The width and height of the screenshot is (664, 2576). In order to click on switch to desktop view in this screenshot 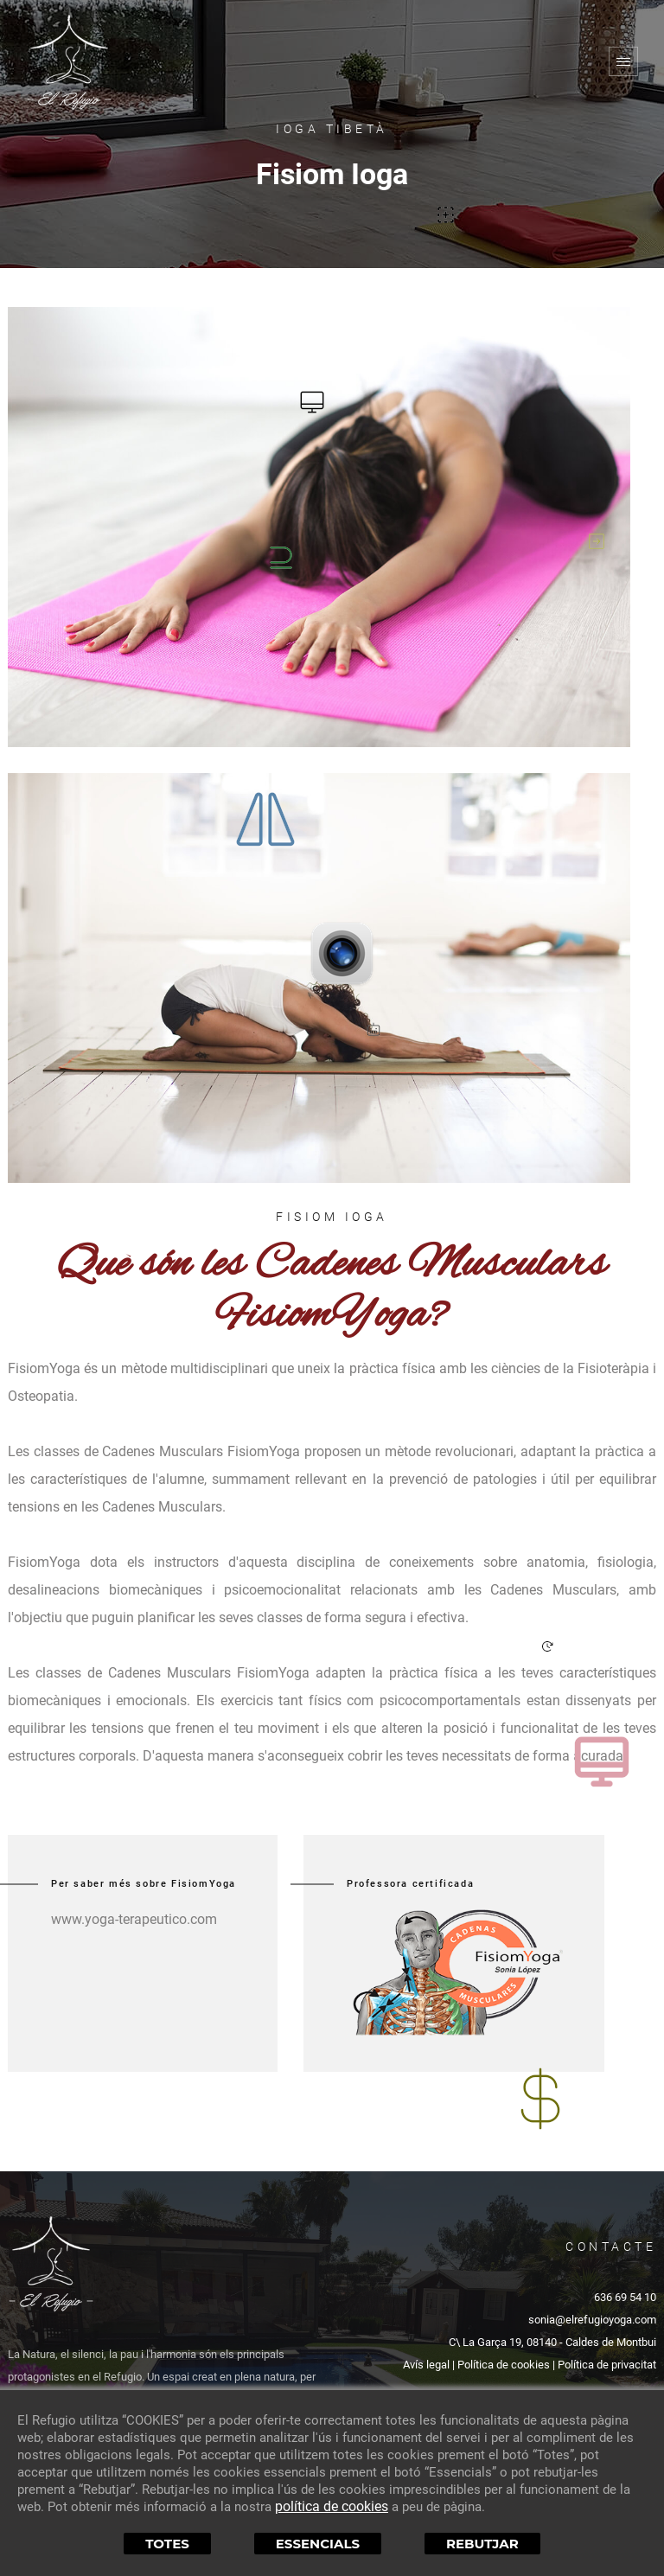, I will do `click(312, 401)`.